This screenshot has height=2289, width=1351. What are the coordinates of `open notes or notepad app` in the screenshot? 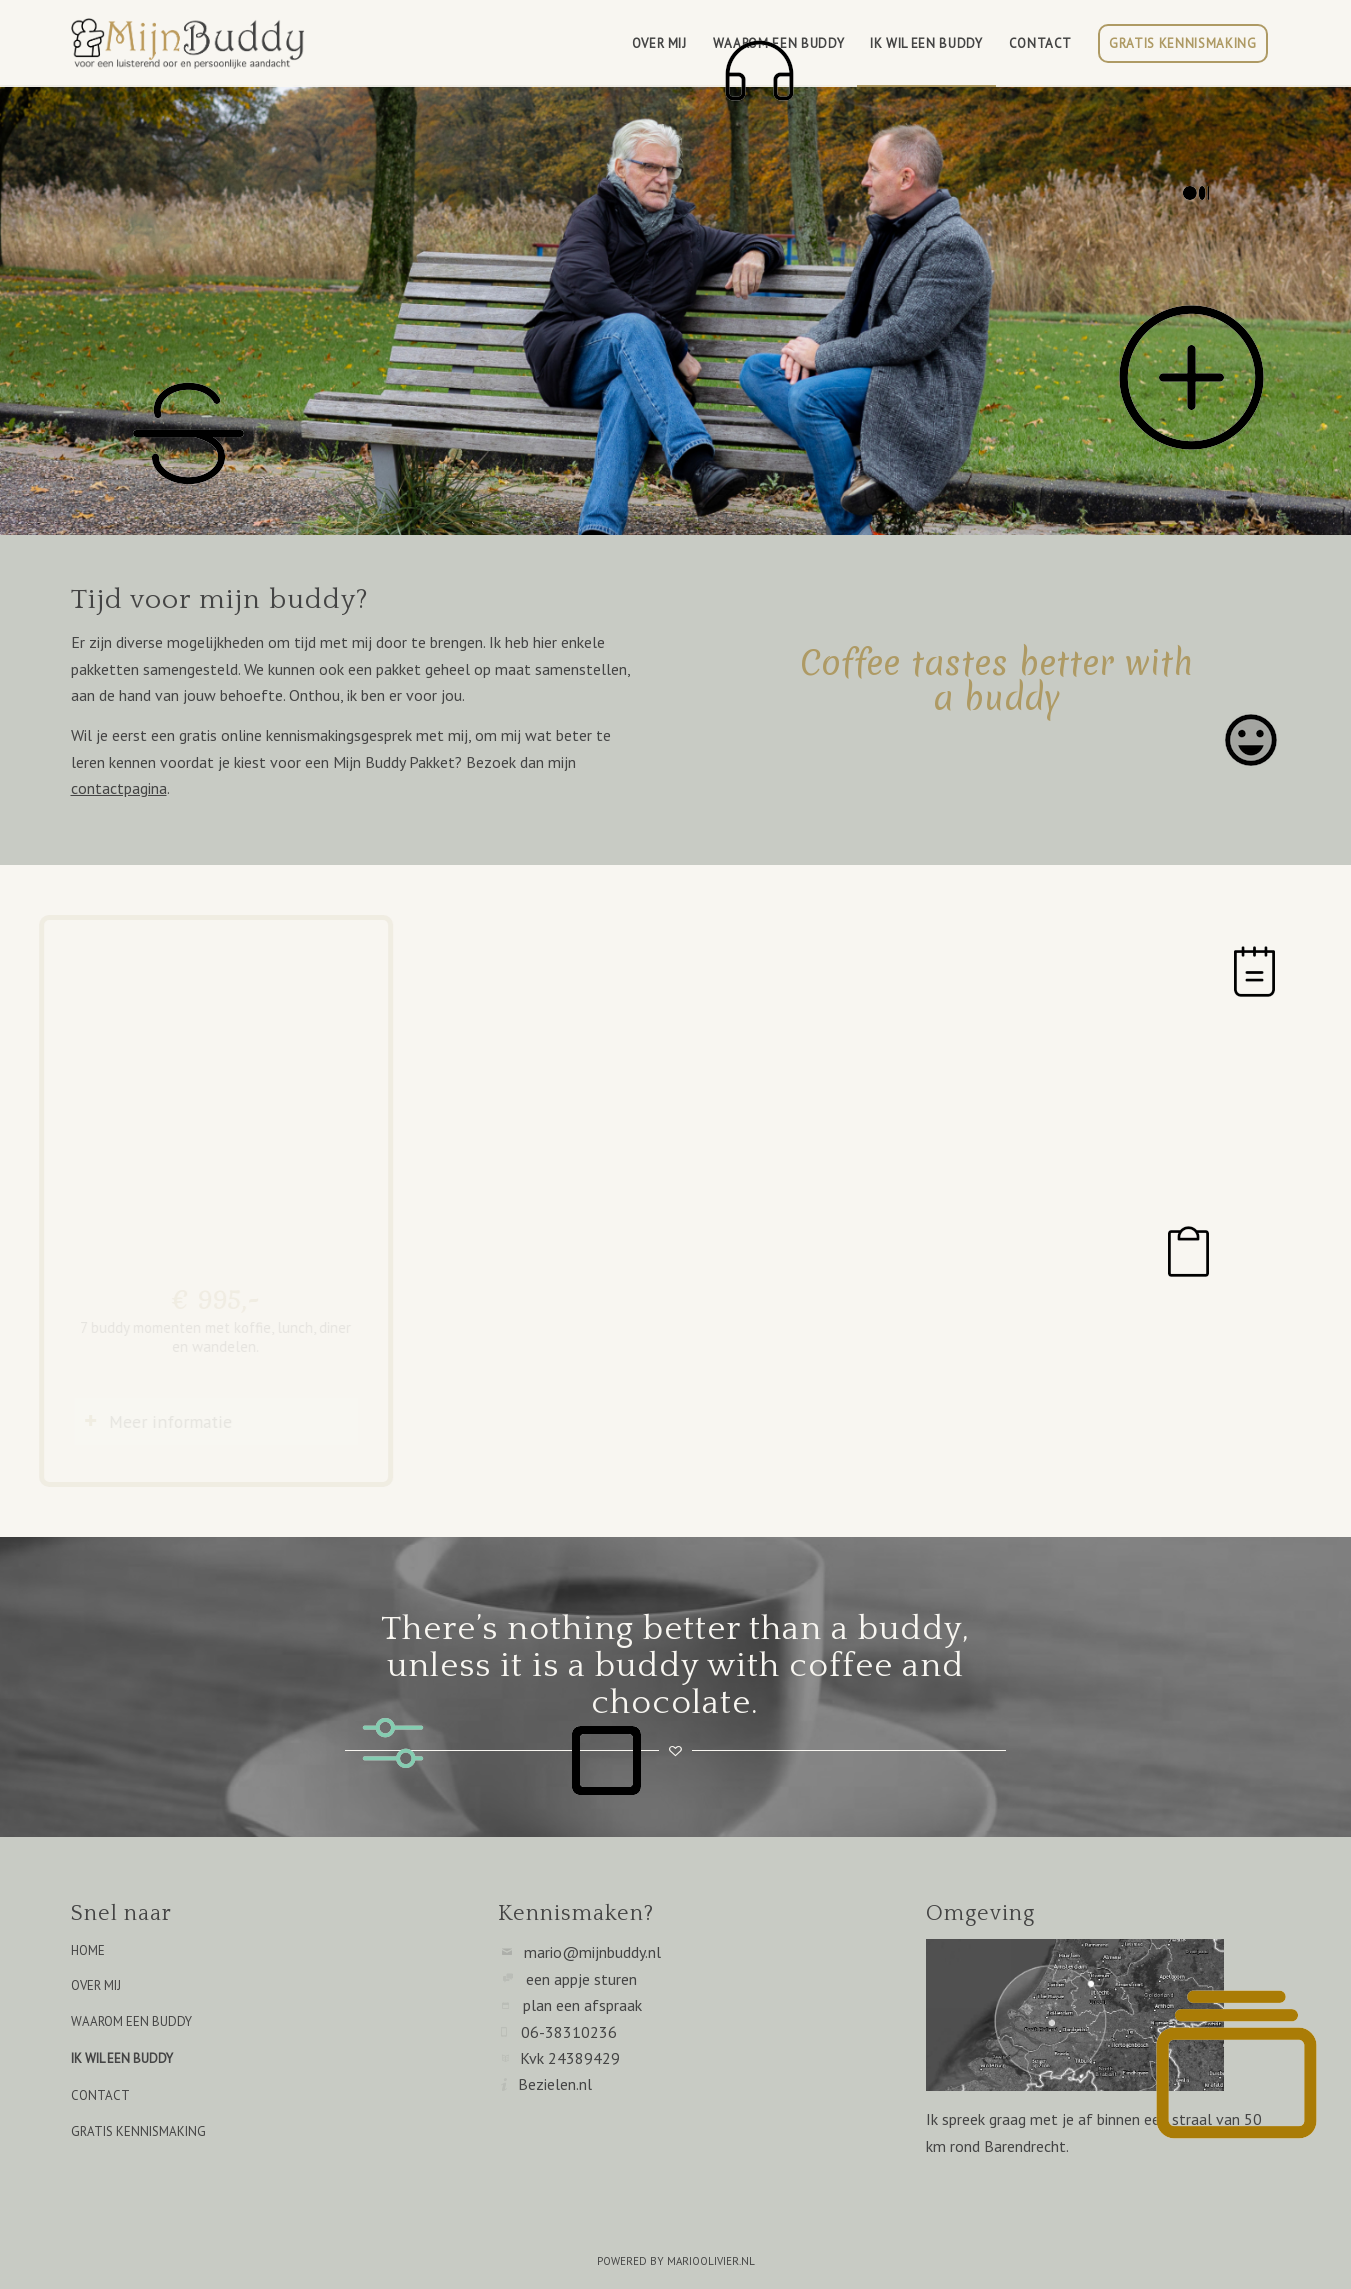 It's located at (1254, 972).